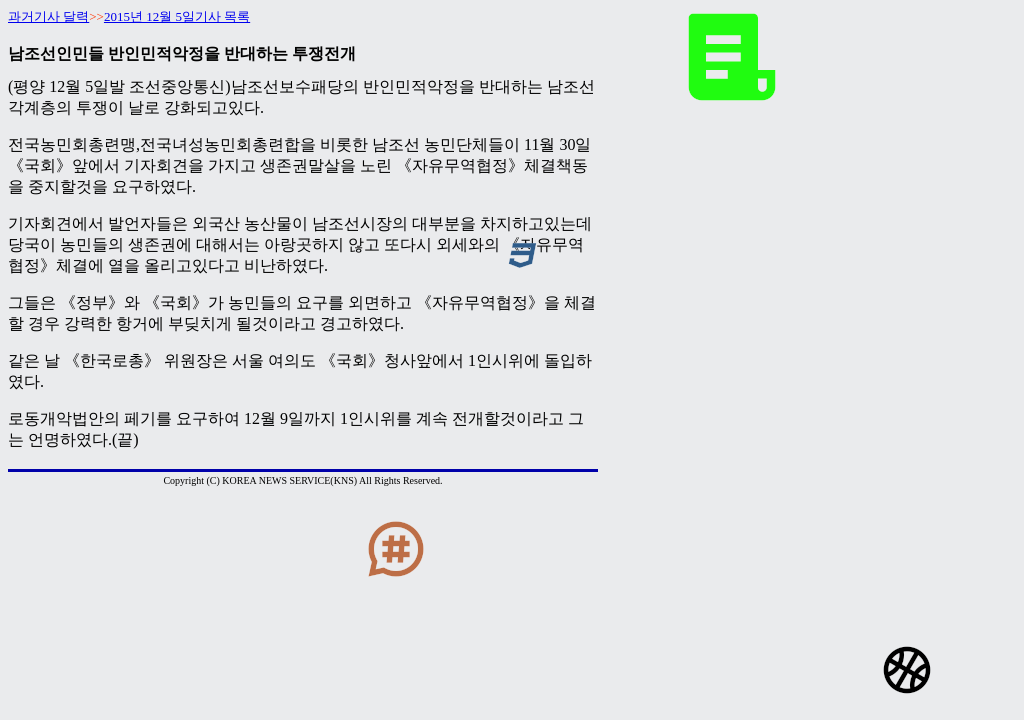 Image resolution: width=1024 pixels, height=720 pixels. Describe the element at coordinates (732, 57) in the screenshot. I see `view document list or file details` at that location.